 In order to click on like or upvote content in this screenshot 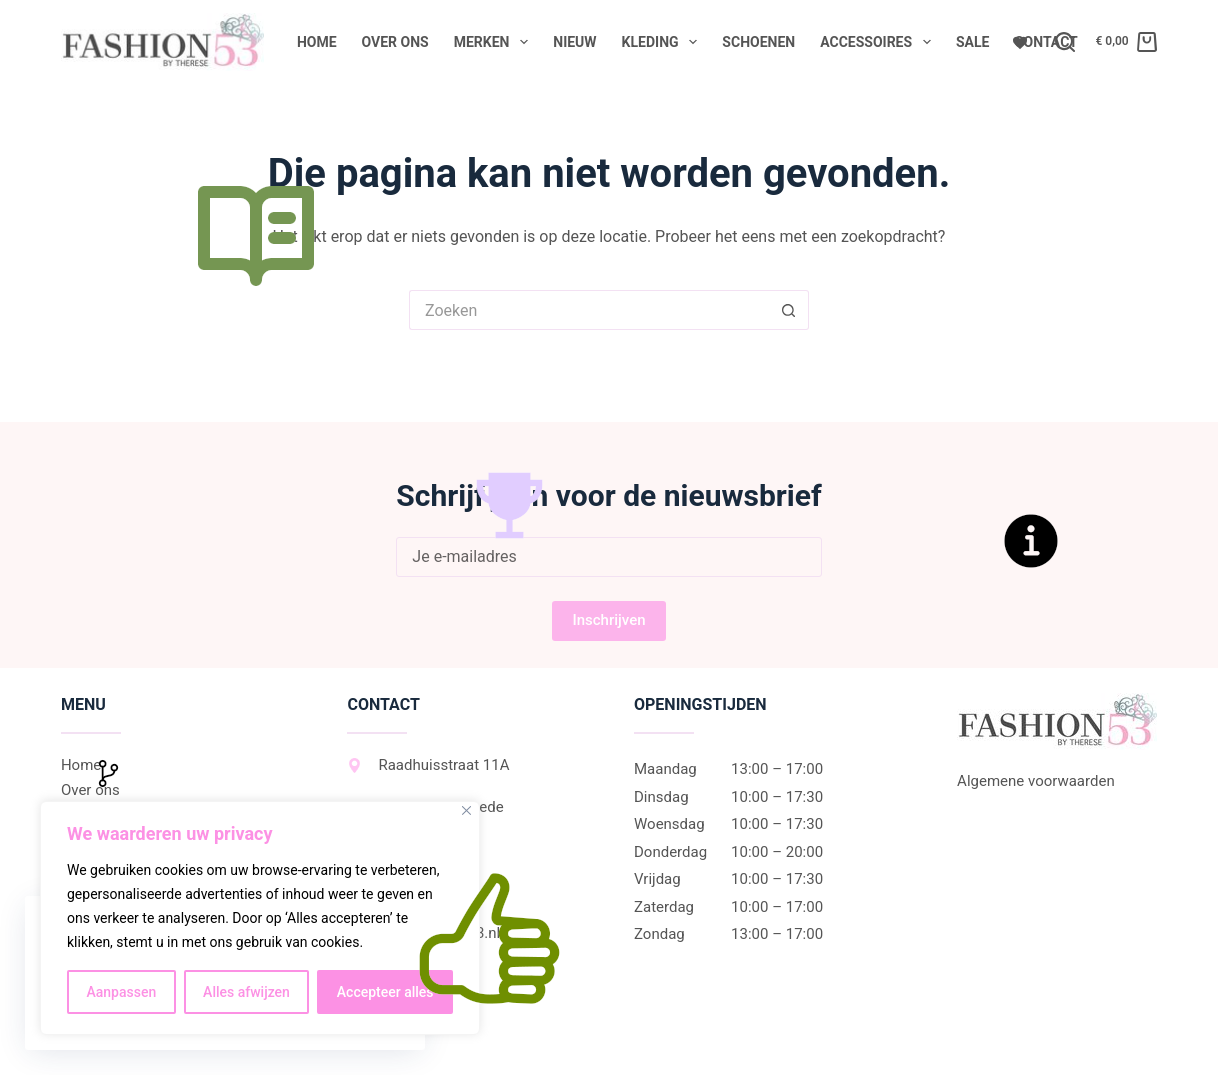, I will do `click(489, 938)`.